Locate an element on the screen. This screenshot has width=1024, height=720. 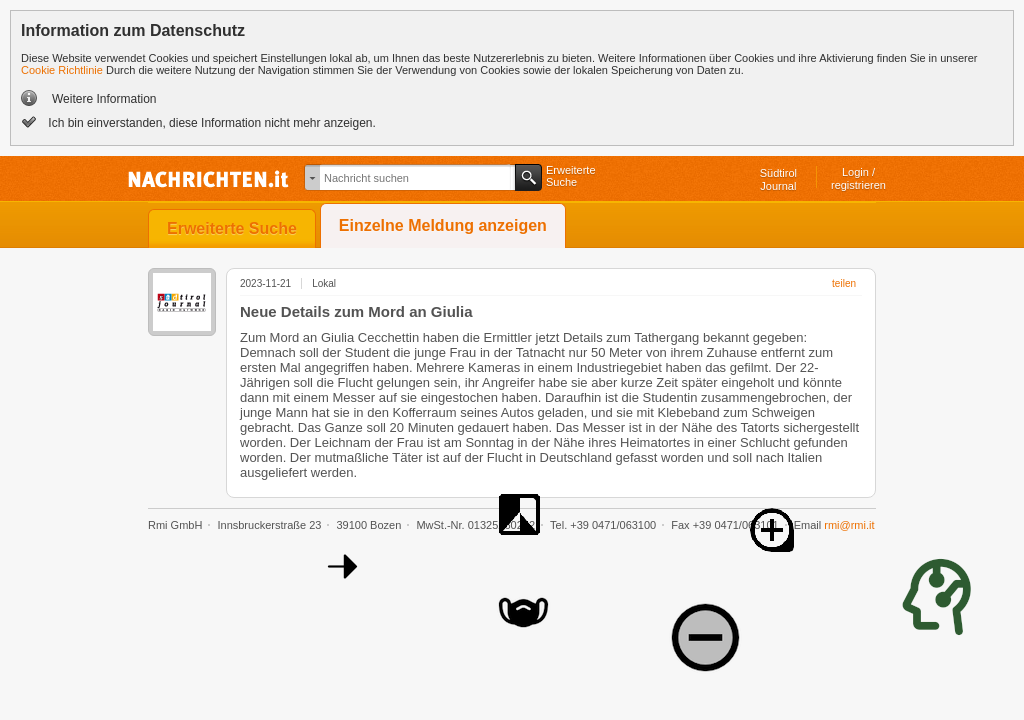
navigate to the next item or screen is located at coordinates (342, 566).